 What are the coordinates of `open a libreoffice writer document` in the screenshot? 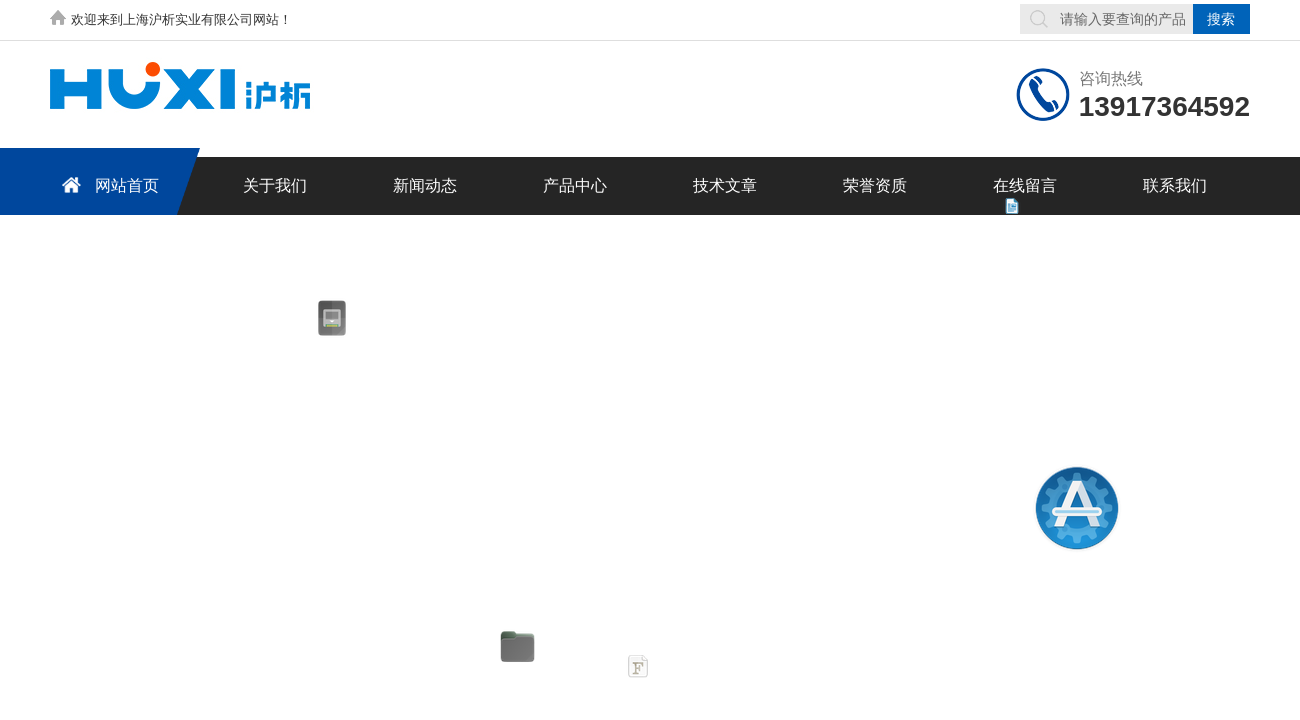 It's located at (1012, 206).